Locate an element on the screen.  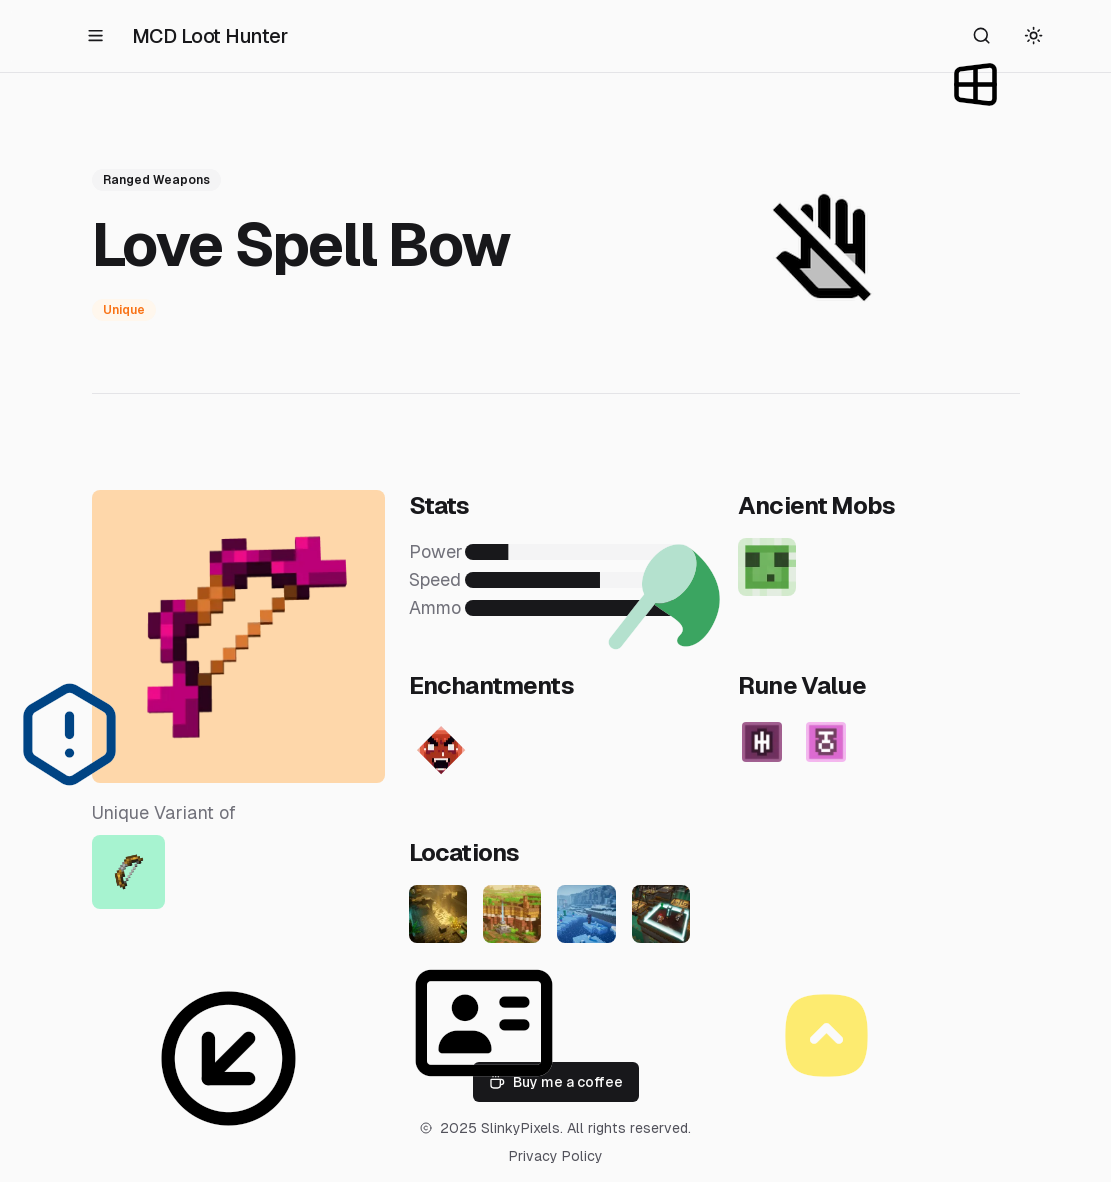
open windows settings or system options is located at coordinates (975, 84).